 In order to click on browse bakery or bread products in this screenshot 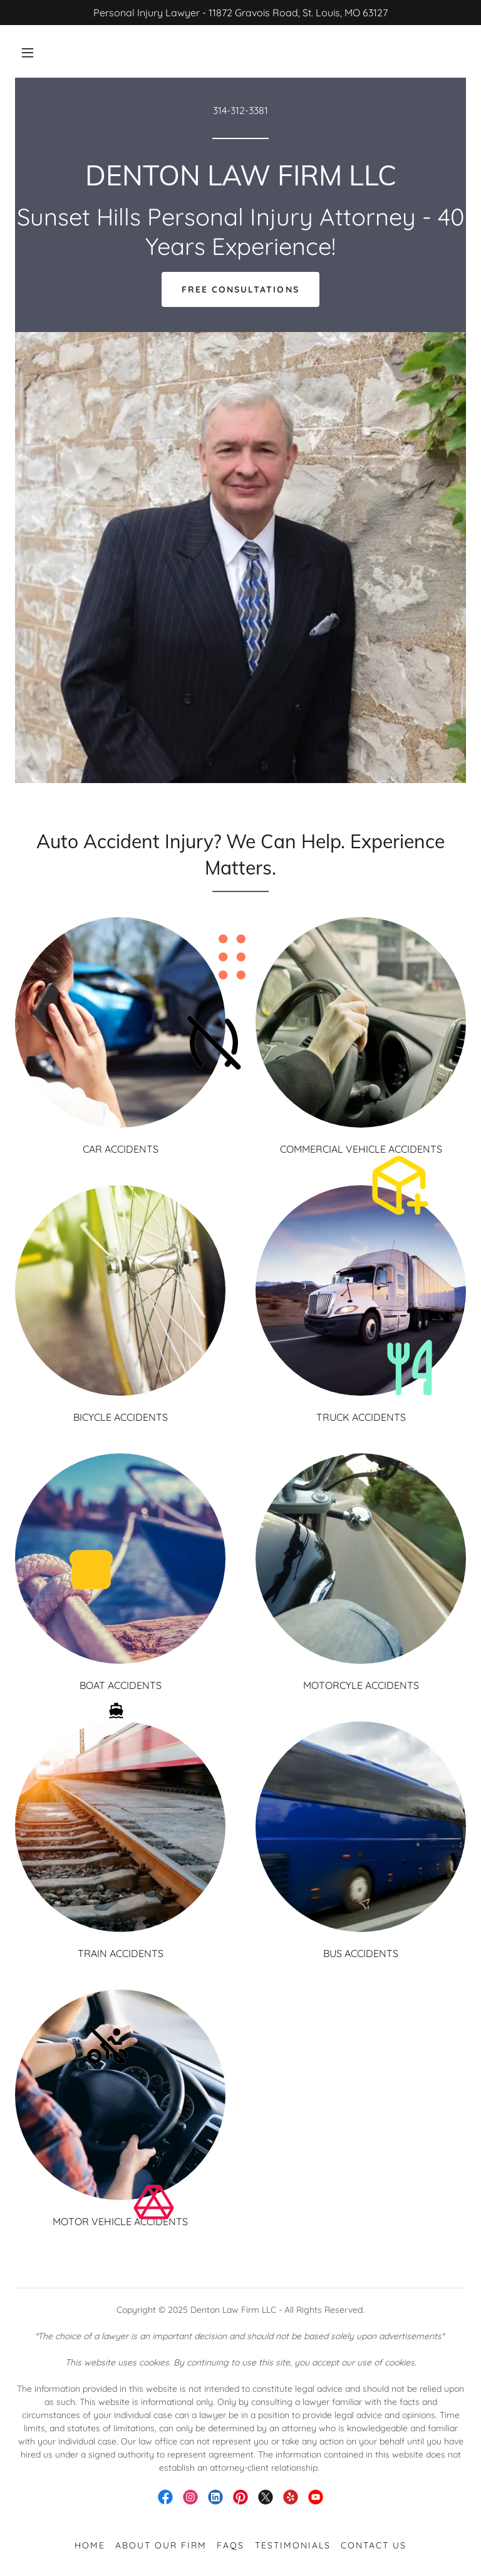, I will do `click(91, 1569)`.